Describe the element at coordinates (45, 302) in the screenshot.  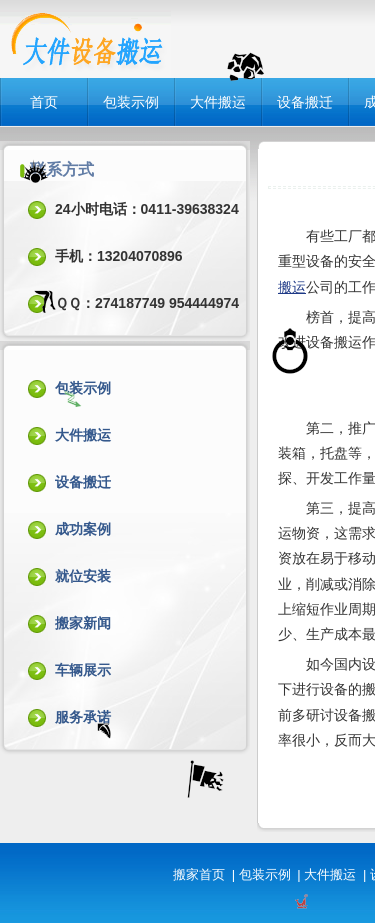
I see `select female character legs or lower body` at that location.